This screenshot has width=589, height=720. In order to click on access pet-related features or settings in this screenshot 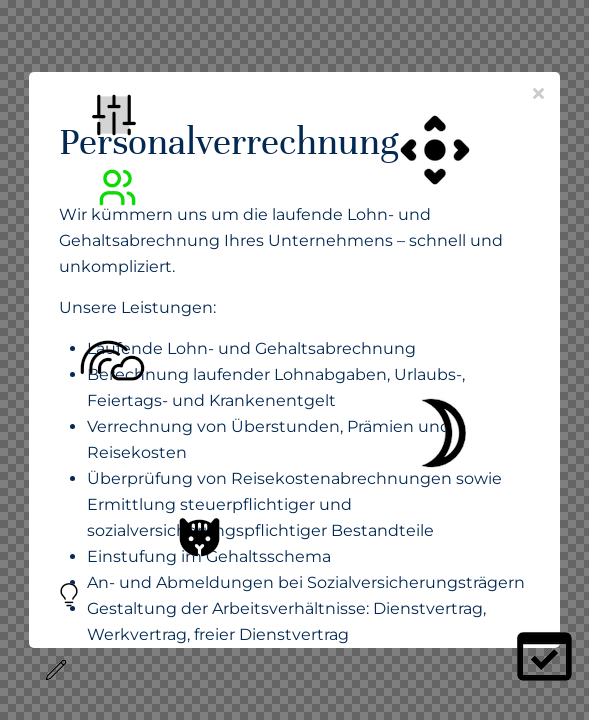, I will do `click(199, 536)`.